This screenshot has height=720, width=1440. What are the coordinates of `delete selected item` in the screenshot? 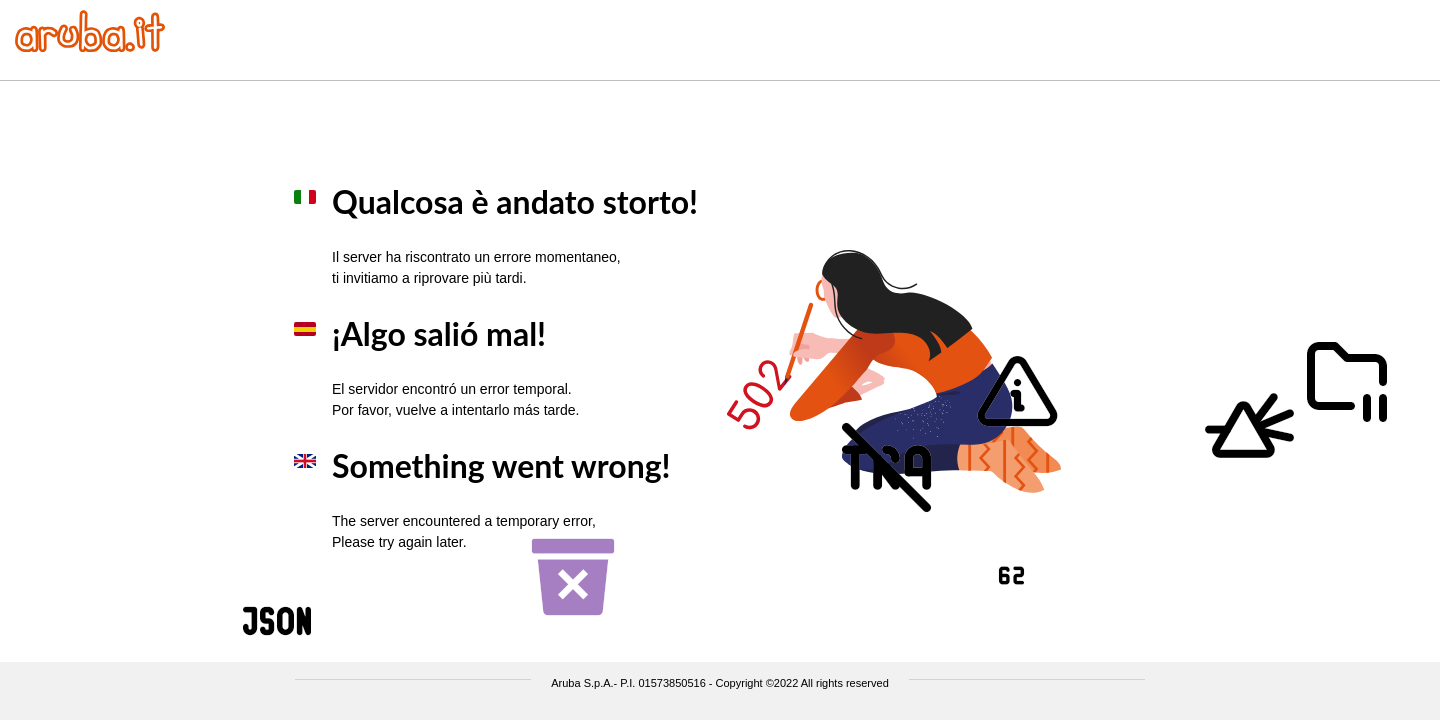 It's located at (573, 577).